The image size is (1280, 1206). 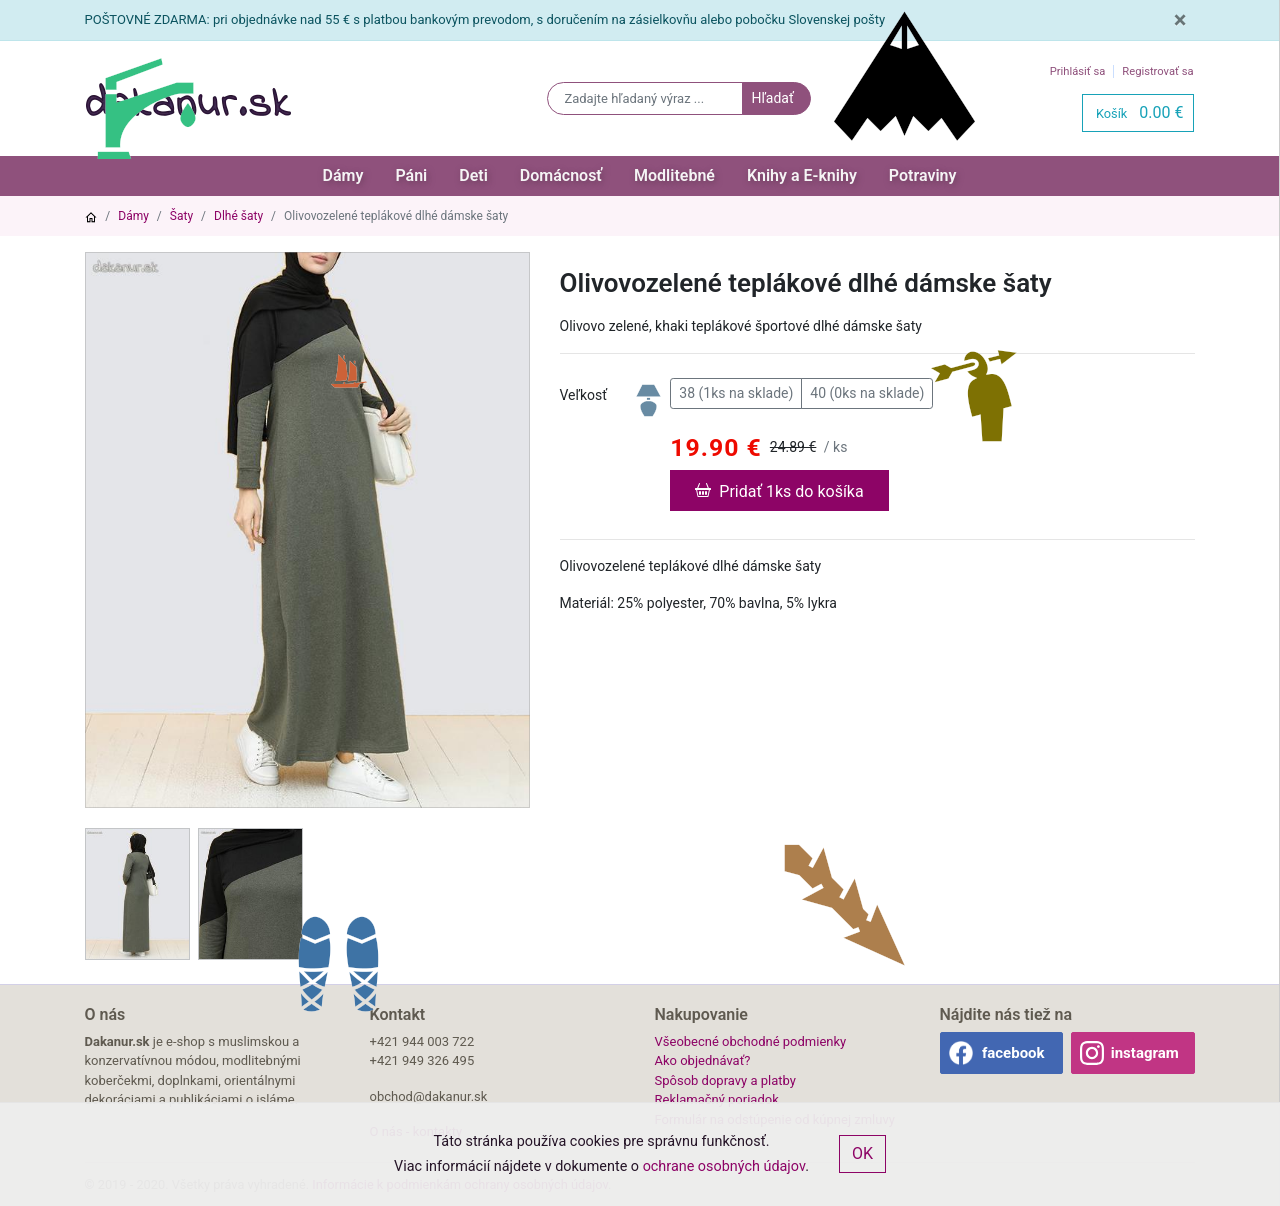 I want to click on access kitchen or plumbing settings, so click(x=149, y=103).